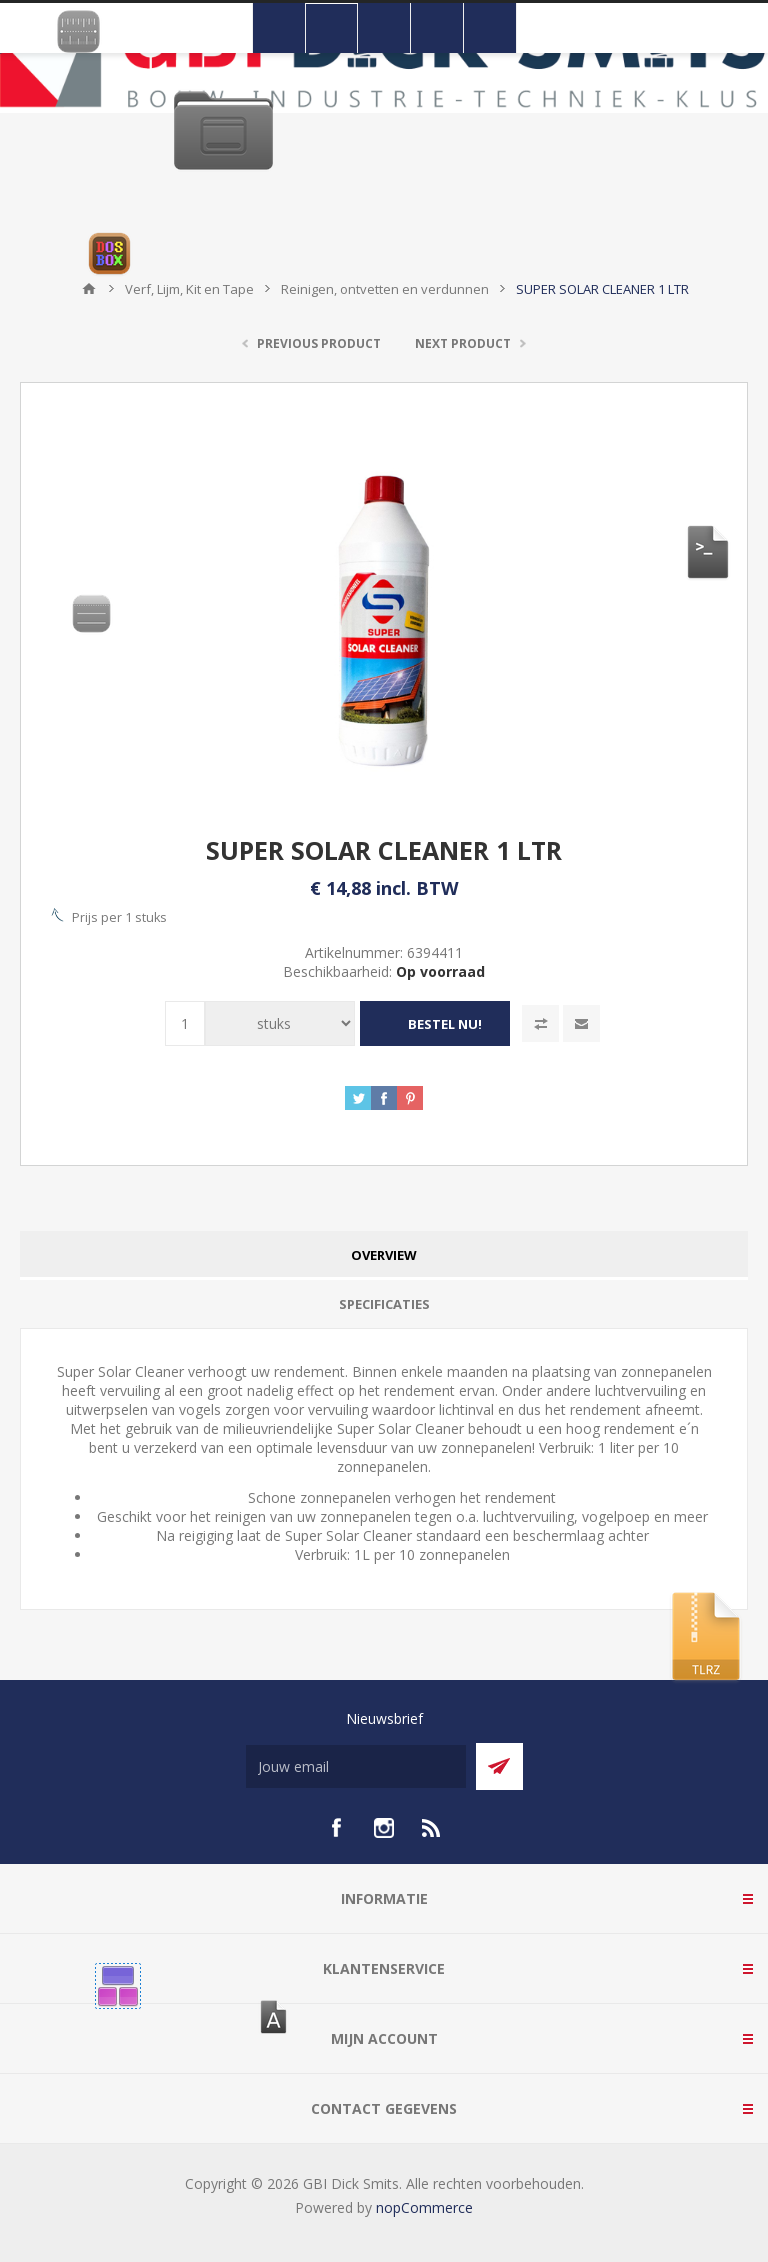 The width and height of the screenshot is (768, 2262). Describe the element at coordinates (223, 130) in the screenshot. I see `open desktop folder` at that location.